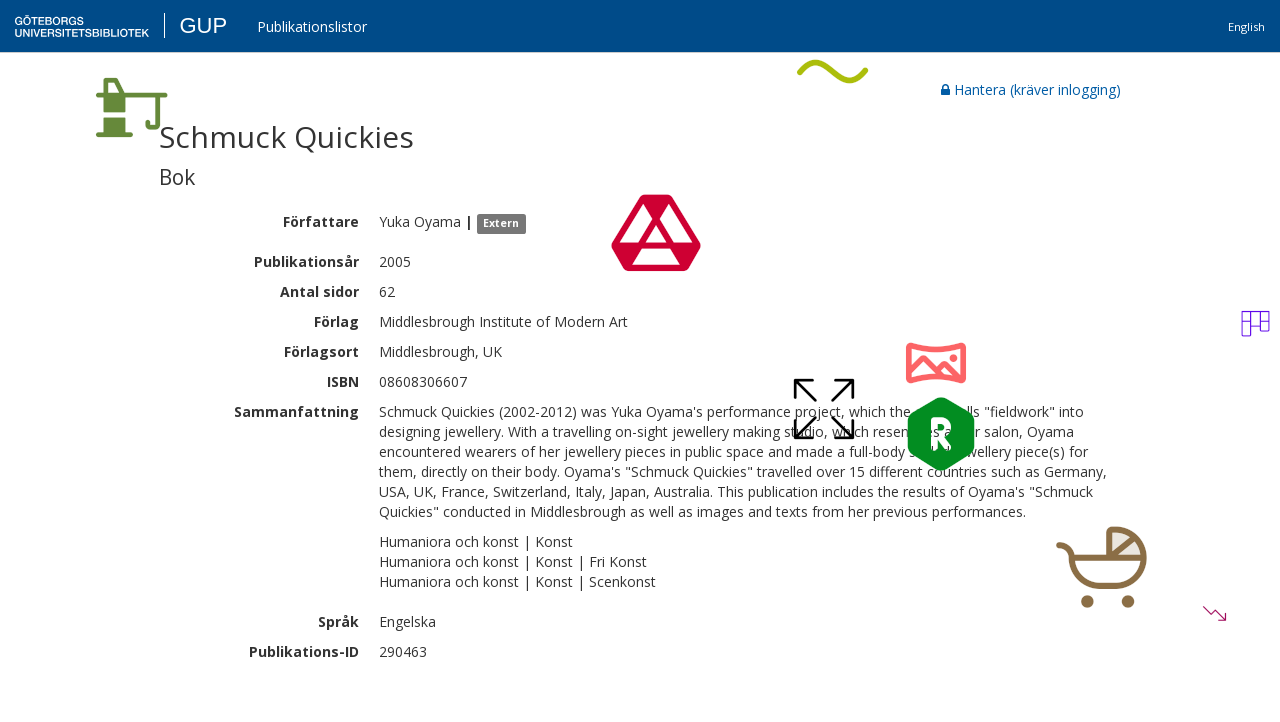  Describe the element at coordinates (656, 236) in the screenshot. I see `open google drive` at that location.